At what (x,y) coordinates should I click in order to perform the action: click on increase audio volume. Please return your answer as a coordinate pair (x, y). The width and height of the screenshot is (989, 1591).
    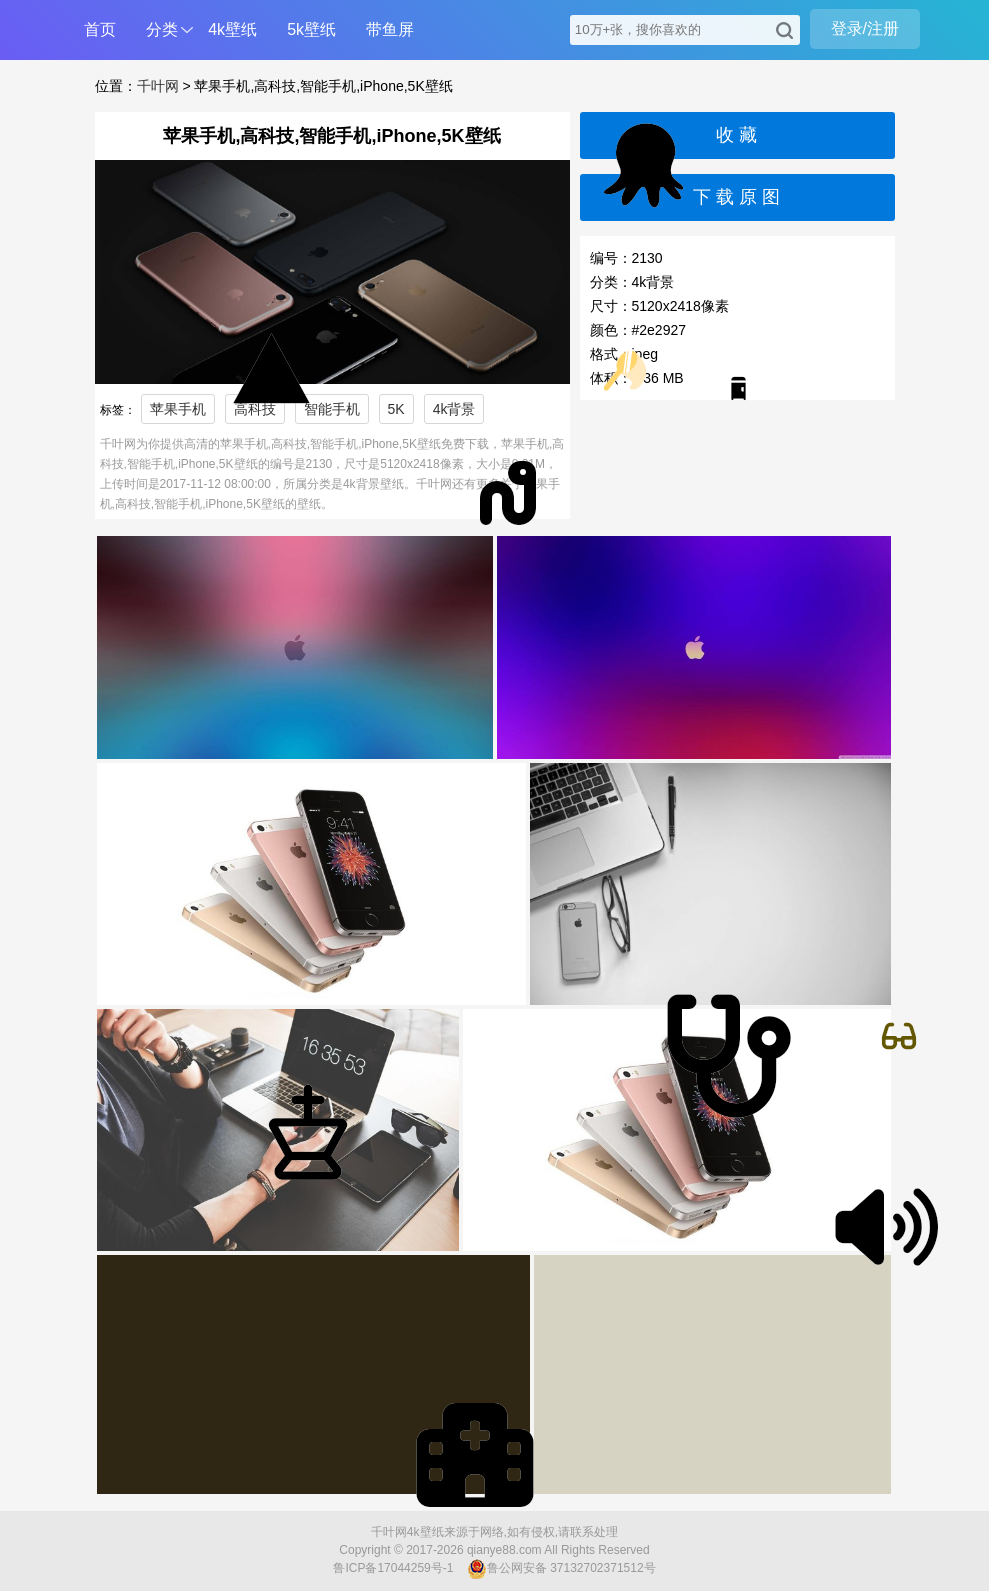
    Looking at the image, I should click on (884, 1227).